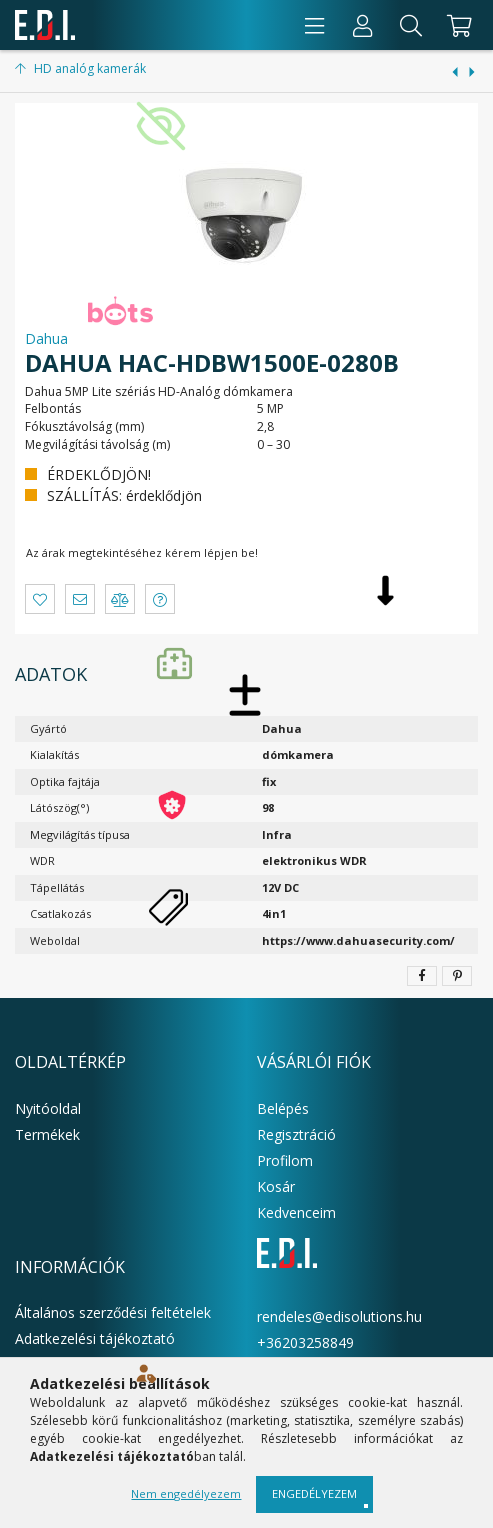 The image size is (493, 1528). What do you see at coordinates (385, 590) in the screenshot?
I see `scroll down to see more content` at bounding box center [385, 590].